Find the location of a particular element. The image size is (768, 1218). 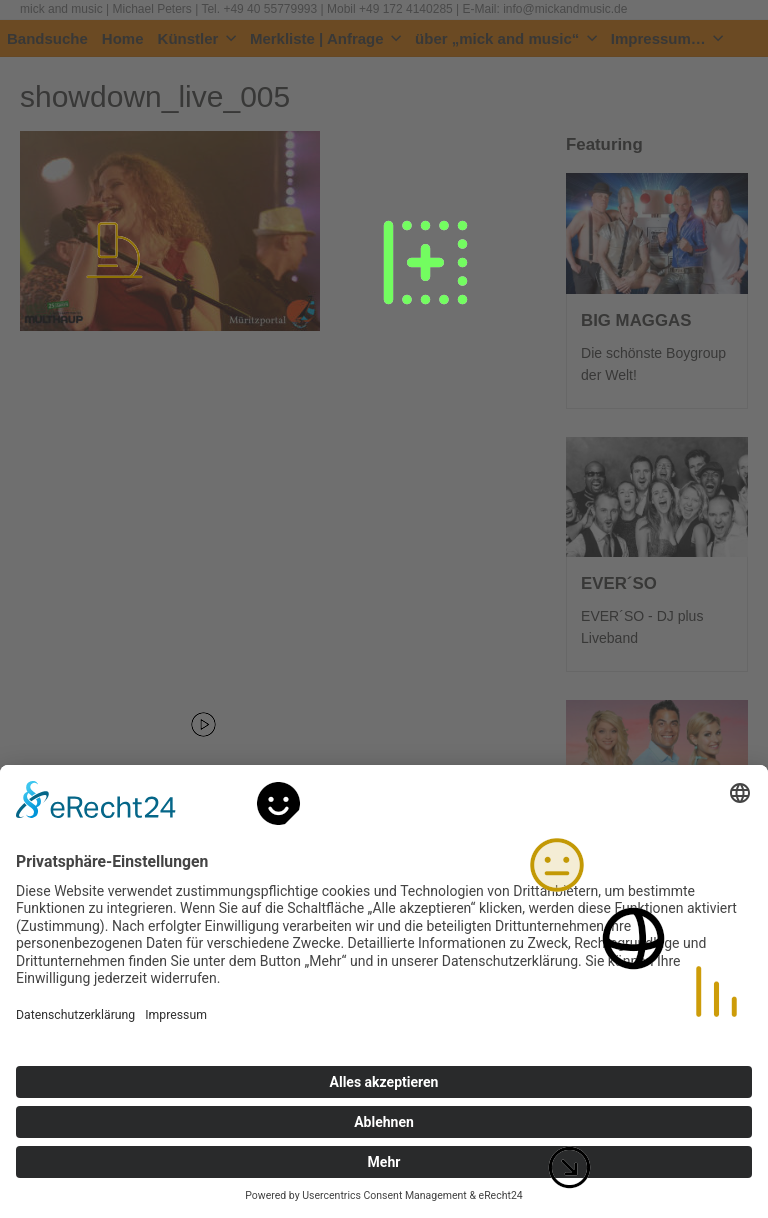

add a left border to selected element is located at coordinates (425, 262).